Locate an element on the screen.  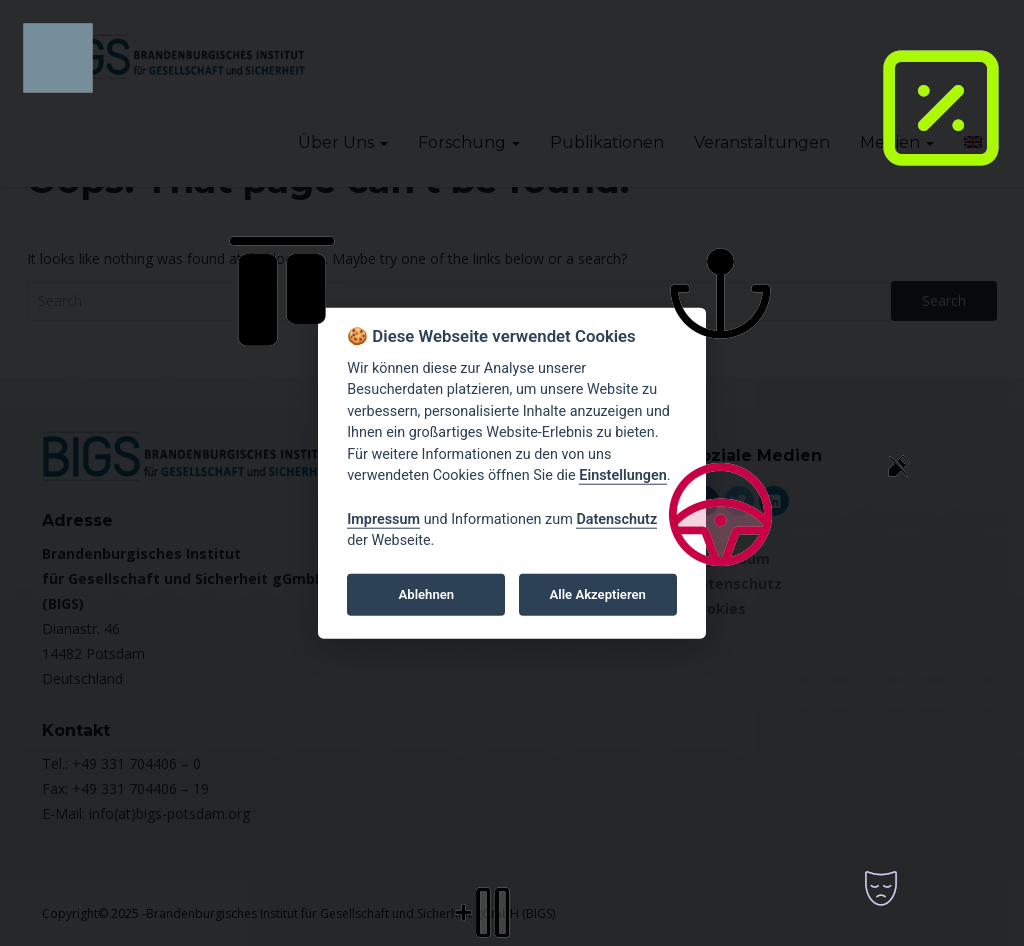
add a new column to the left is located at coordinates (486, 912).